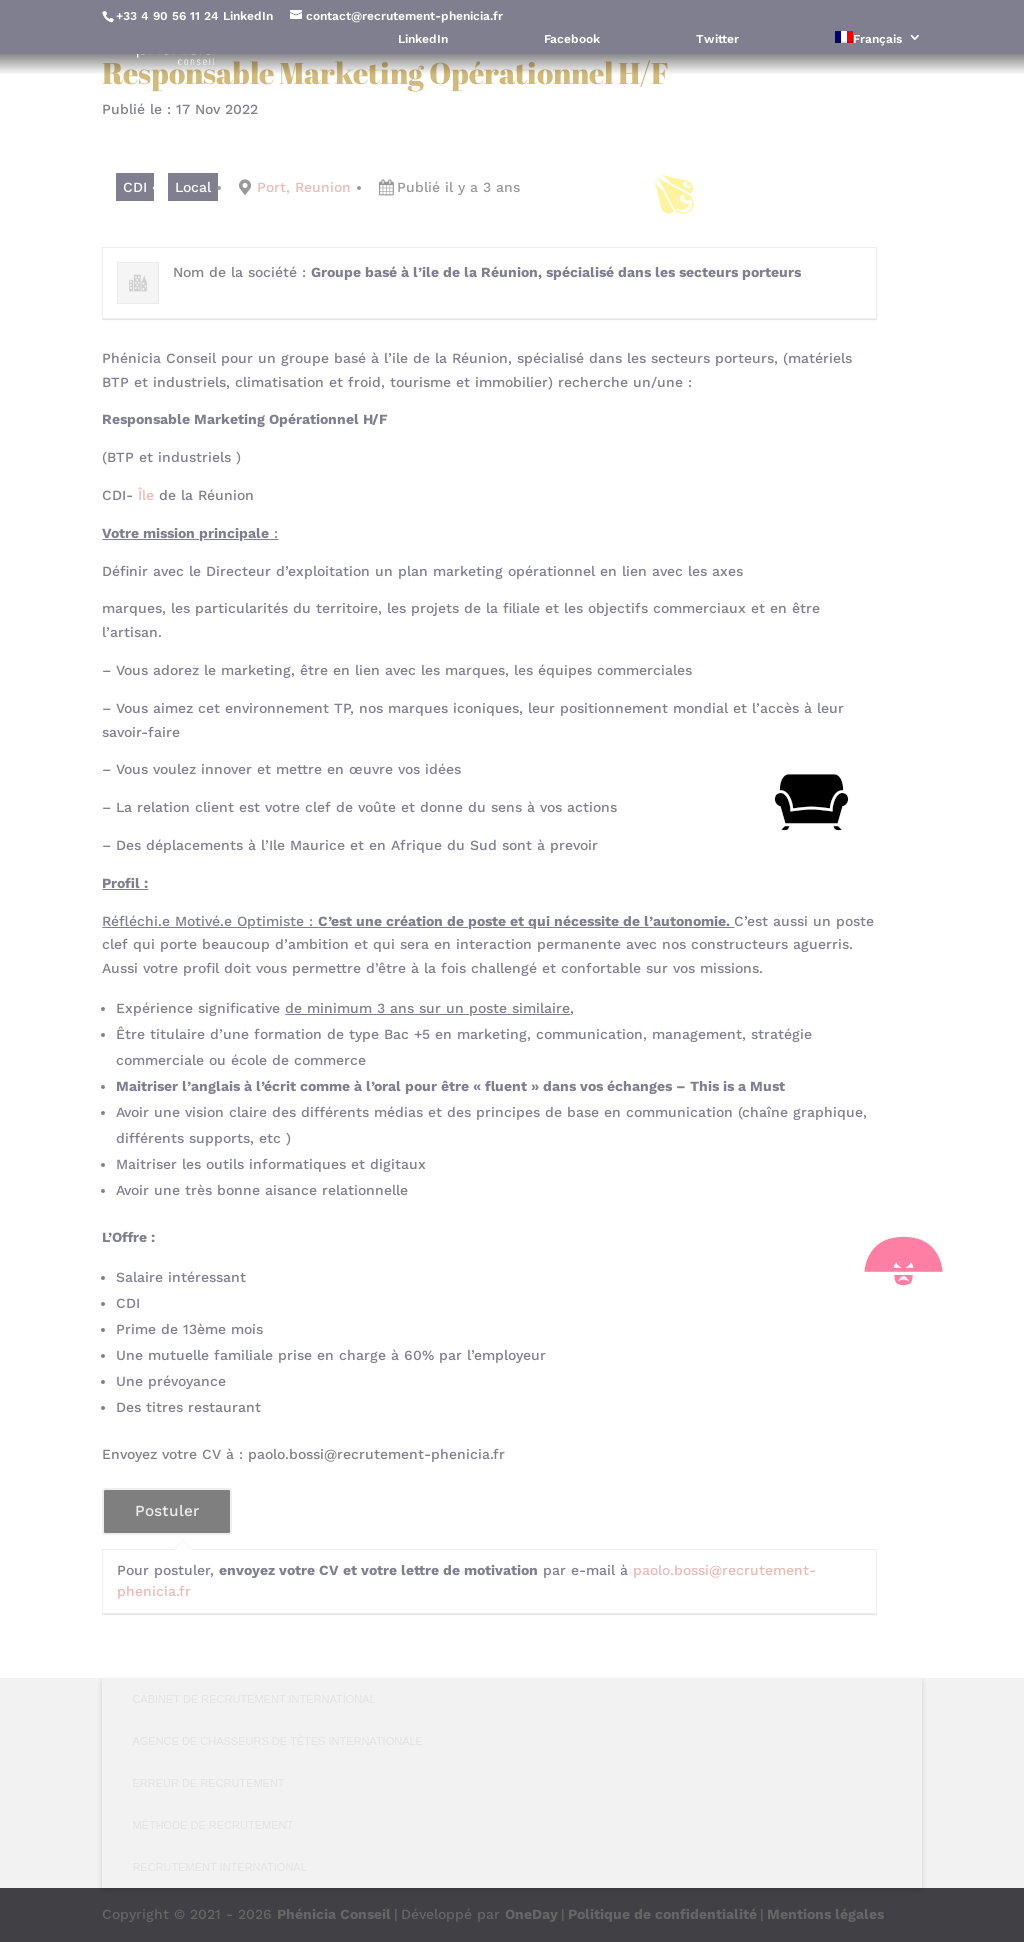 The image size is (1024, 1942). I want to click on browse furniture or home decor items, so click(811, 802).